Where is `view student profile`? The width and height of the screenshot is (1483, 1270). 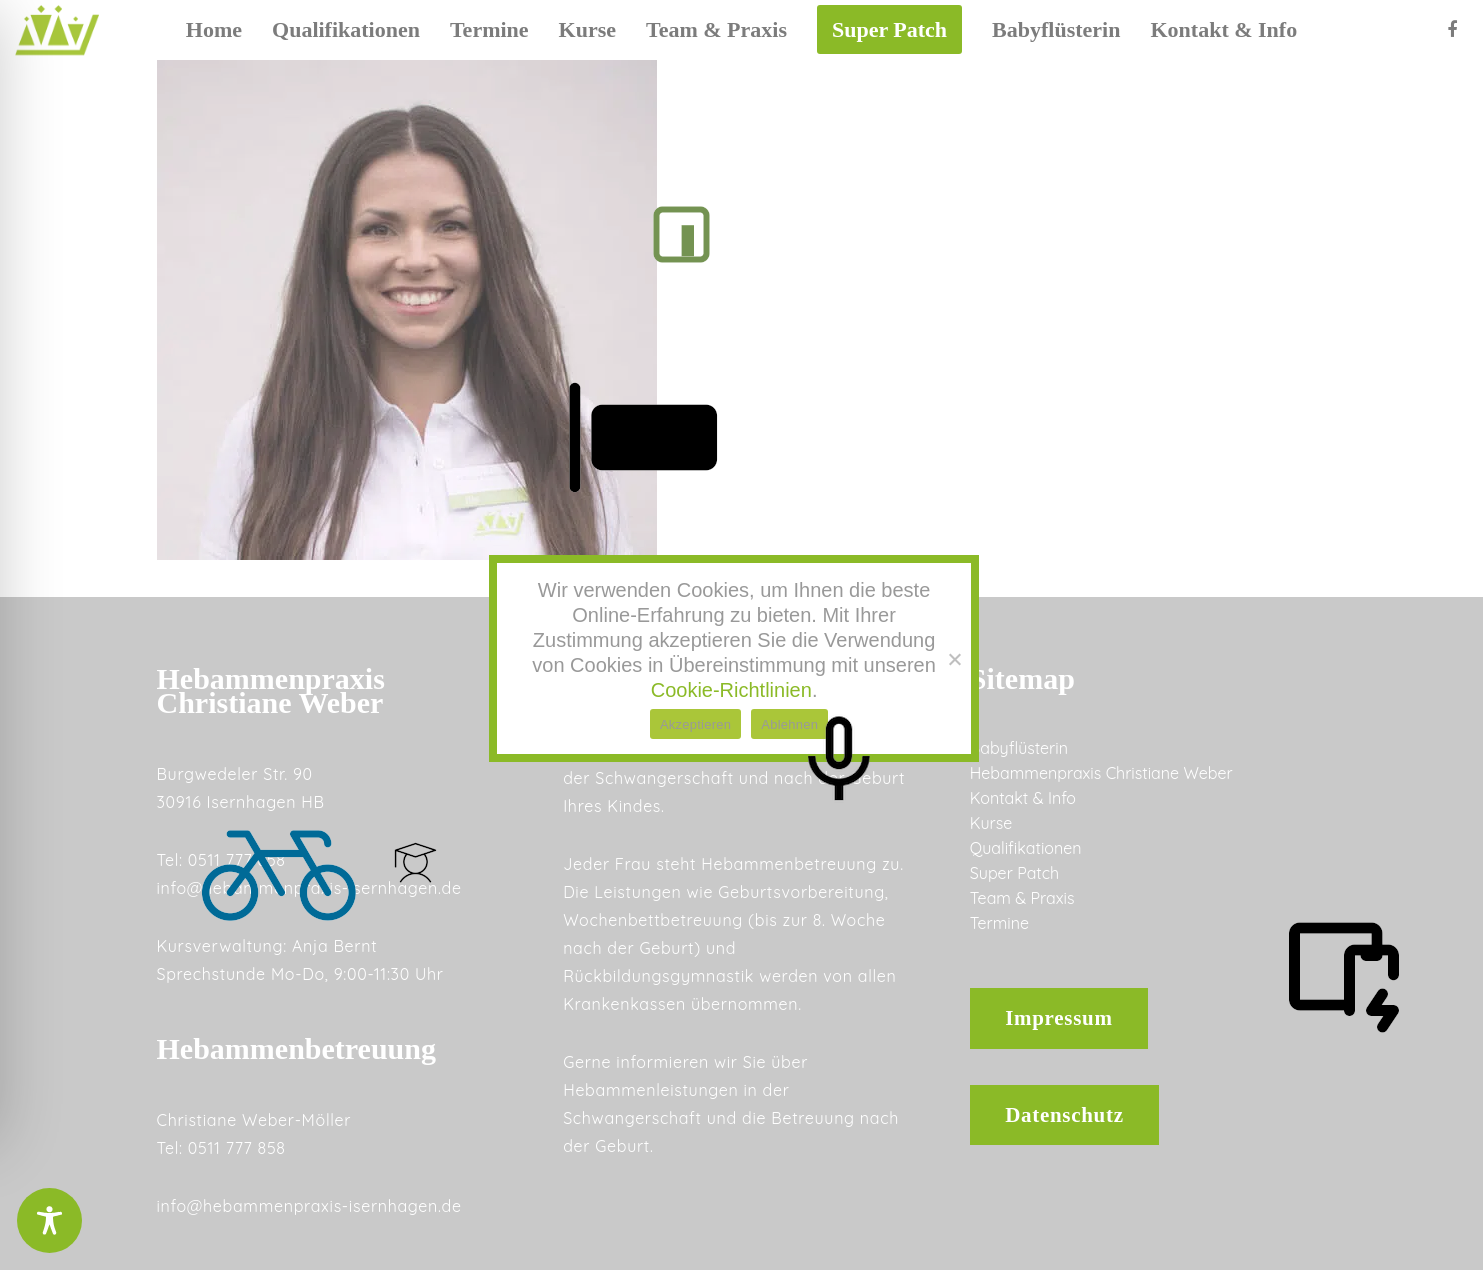
view student profile is located at coordinates (415, 863).